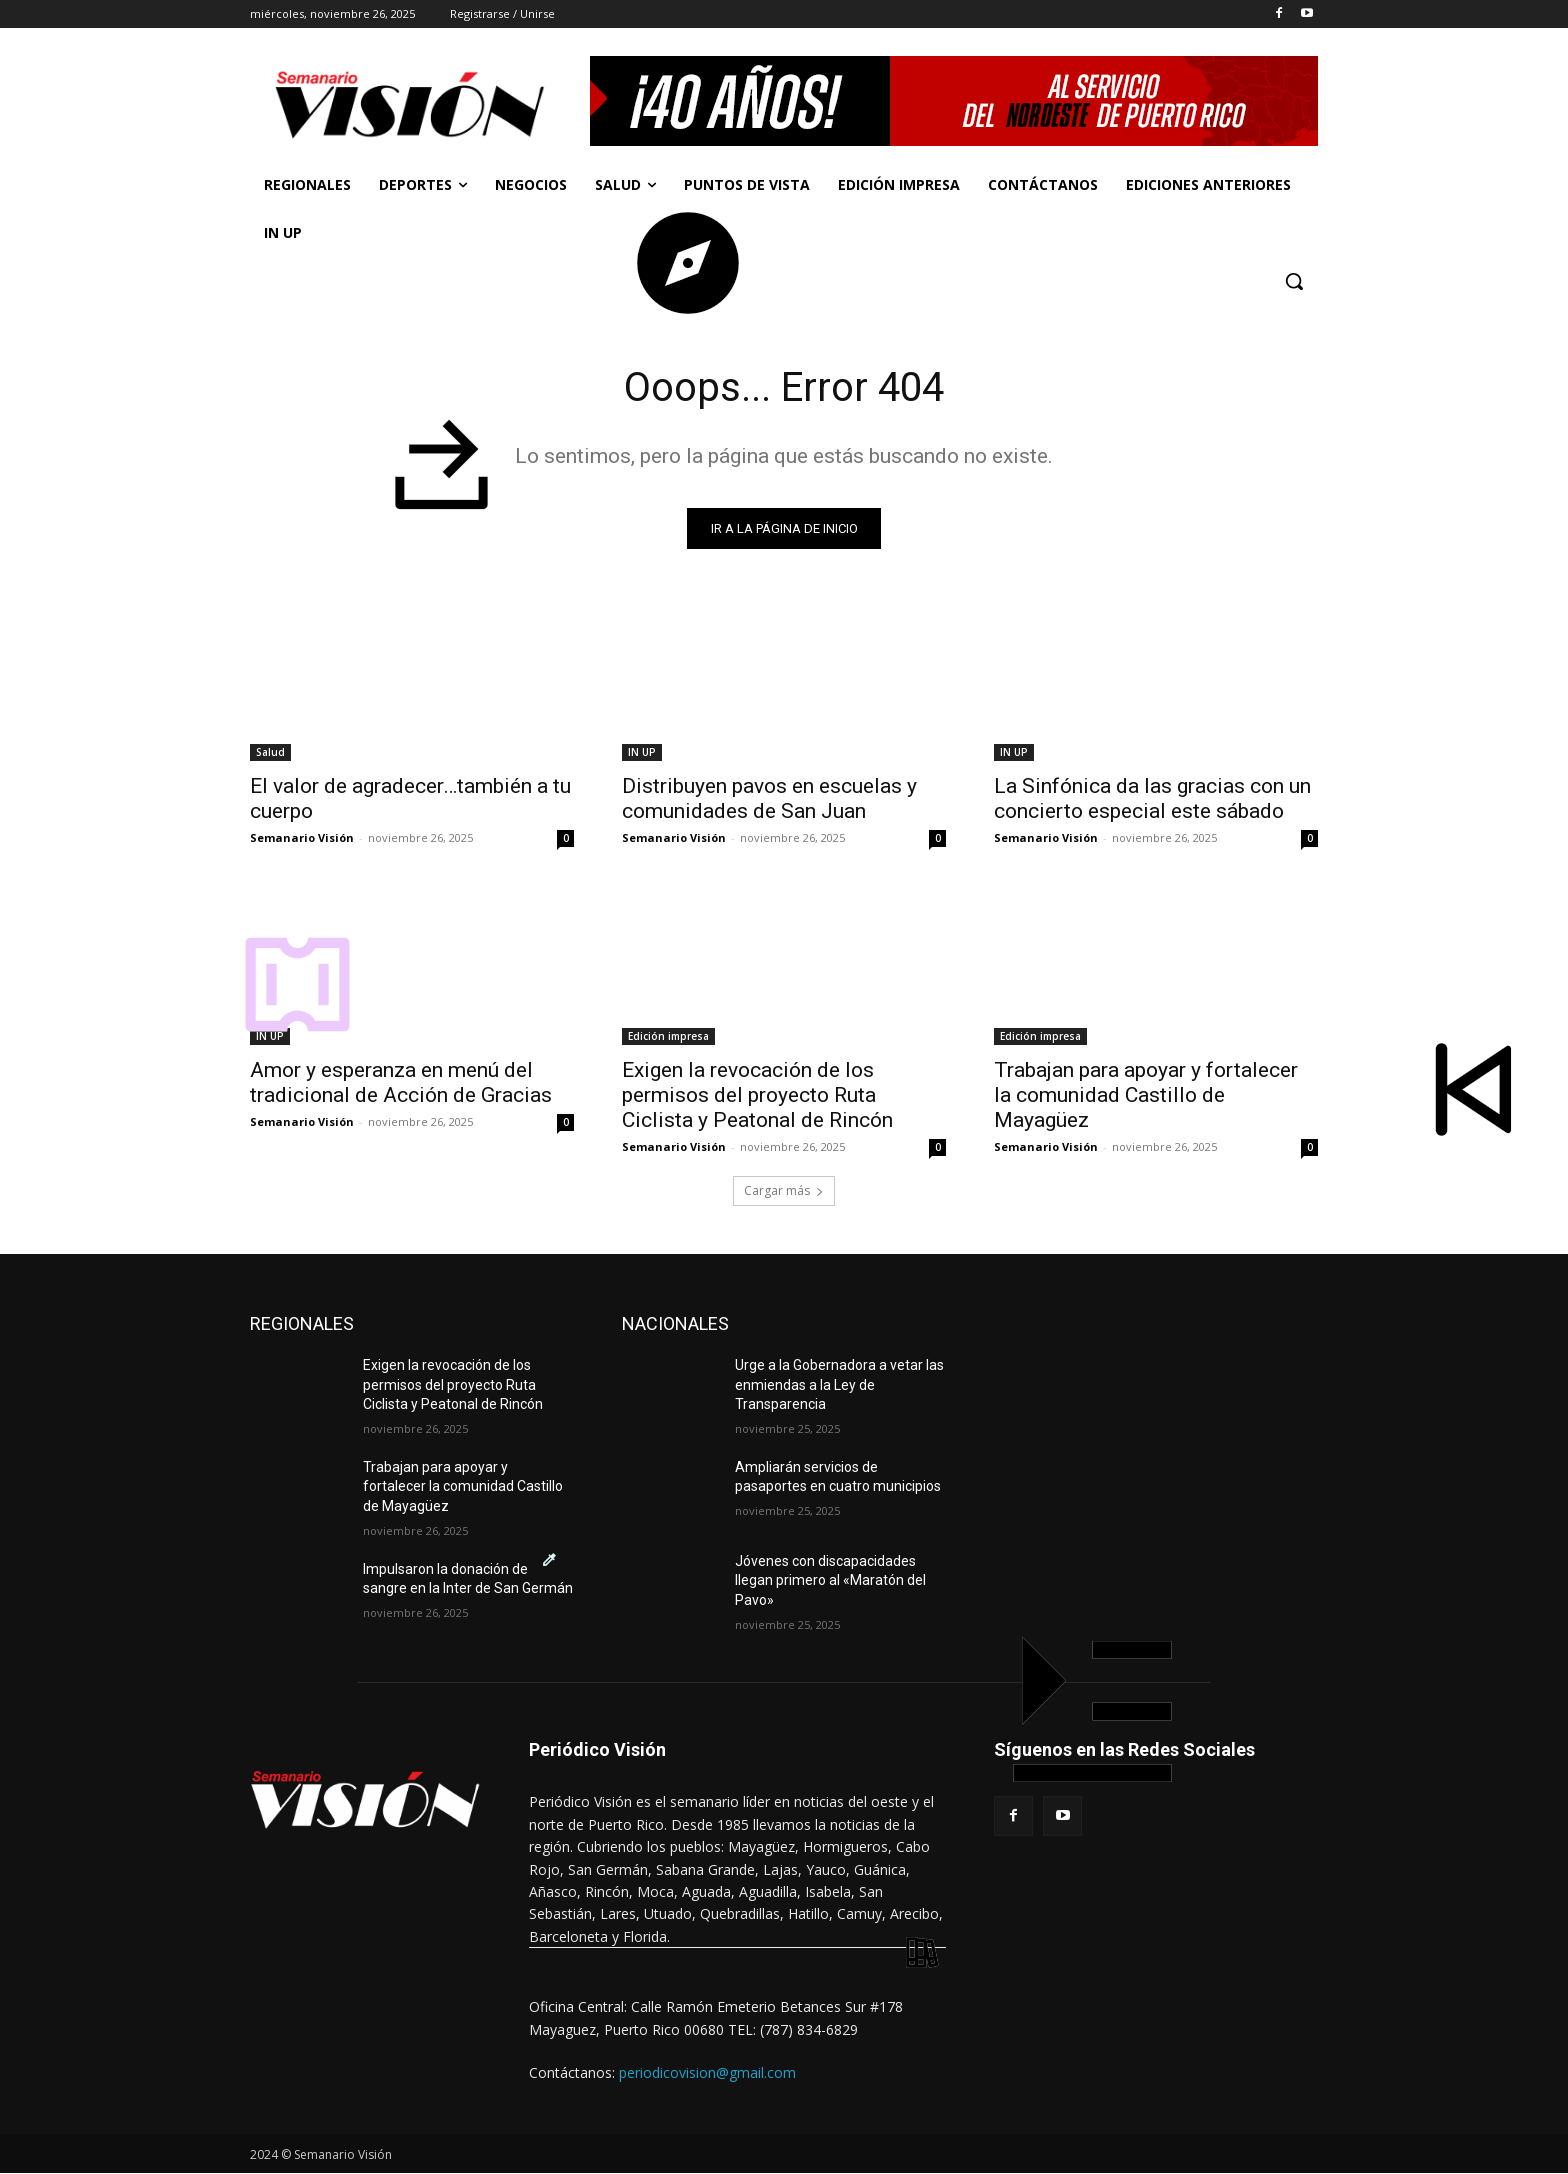 The height and width of the screenshot is (2174, 1568). What do you see at coordinates (1470, 1089) in the screenshot?
I see `skip to previous track` at bounding box center [1470, 1089].